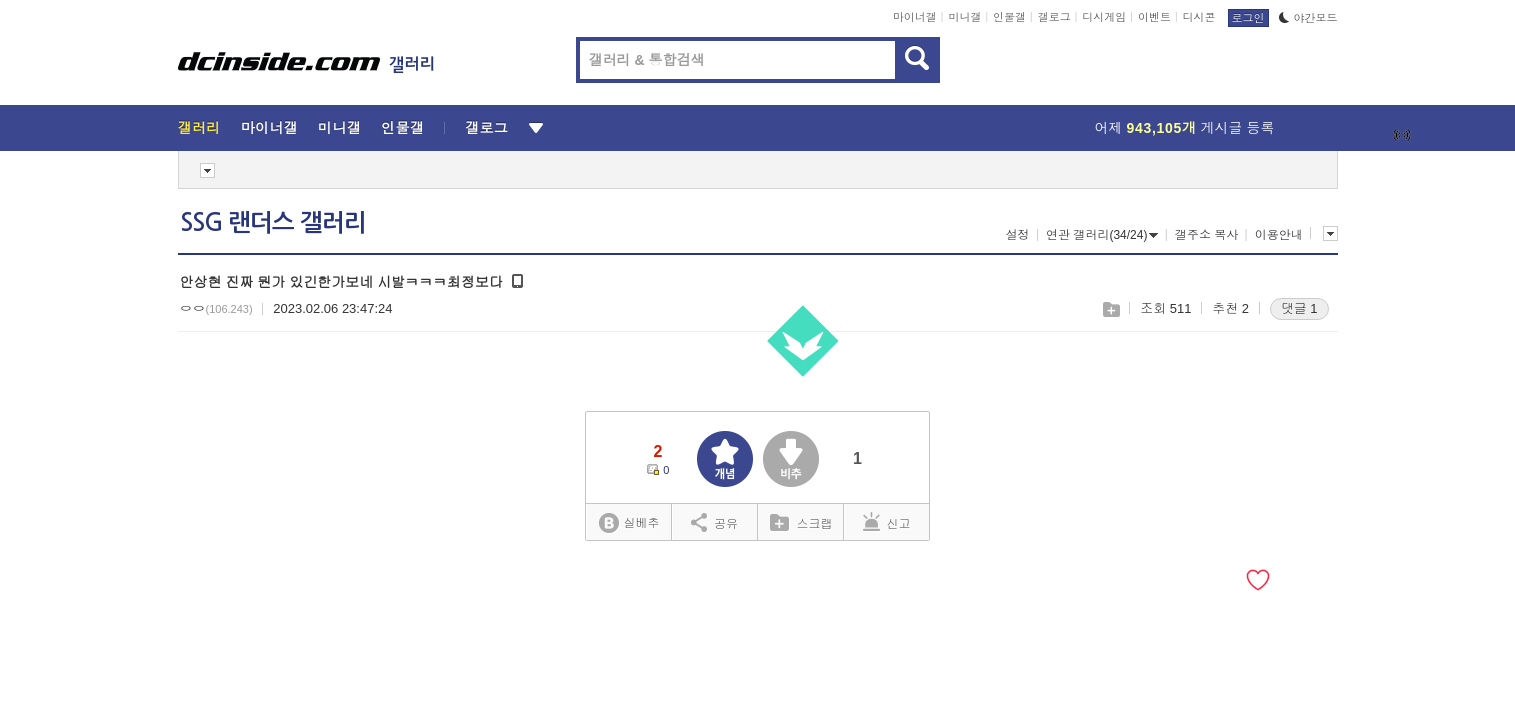 Image resolution: width=1515 pixels, height=720 pixels. I want to click on discord hypesquad house of balance badge, so click(803, 341).